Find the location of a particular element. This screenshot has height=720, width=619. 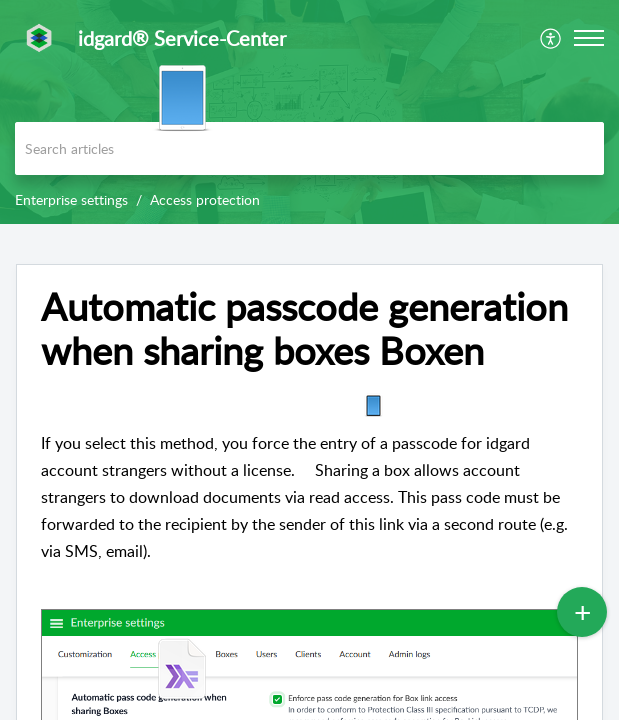

represents a connected iPad Mini device is located at coordinates (373, 403).